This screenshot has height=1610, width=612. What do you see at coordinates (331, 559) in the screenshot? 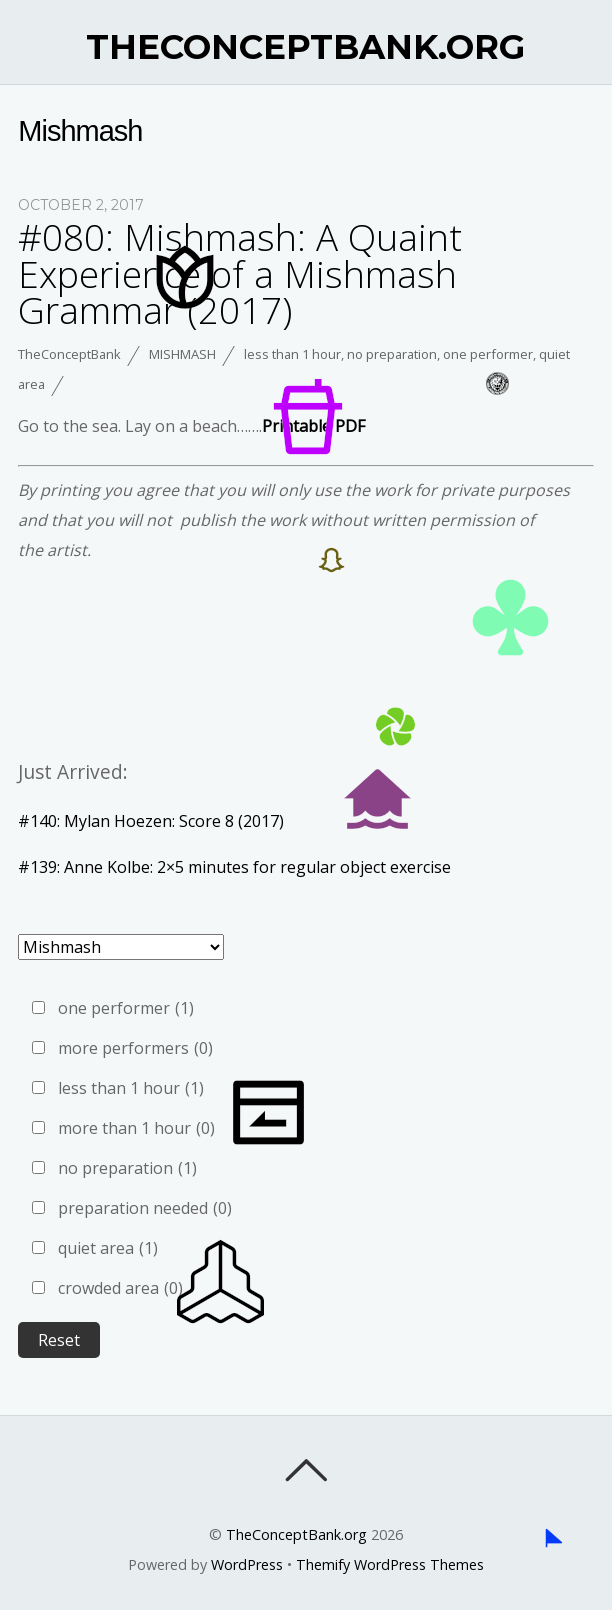
I see `open snapchat` at bounding box center [331, 559].